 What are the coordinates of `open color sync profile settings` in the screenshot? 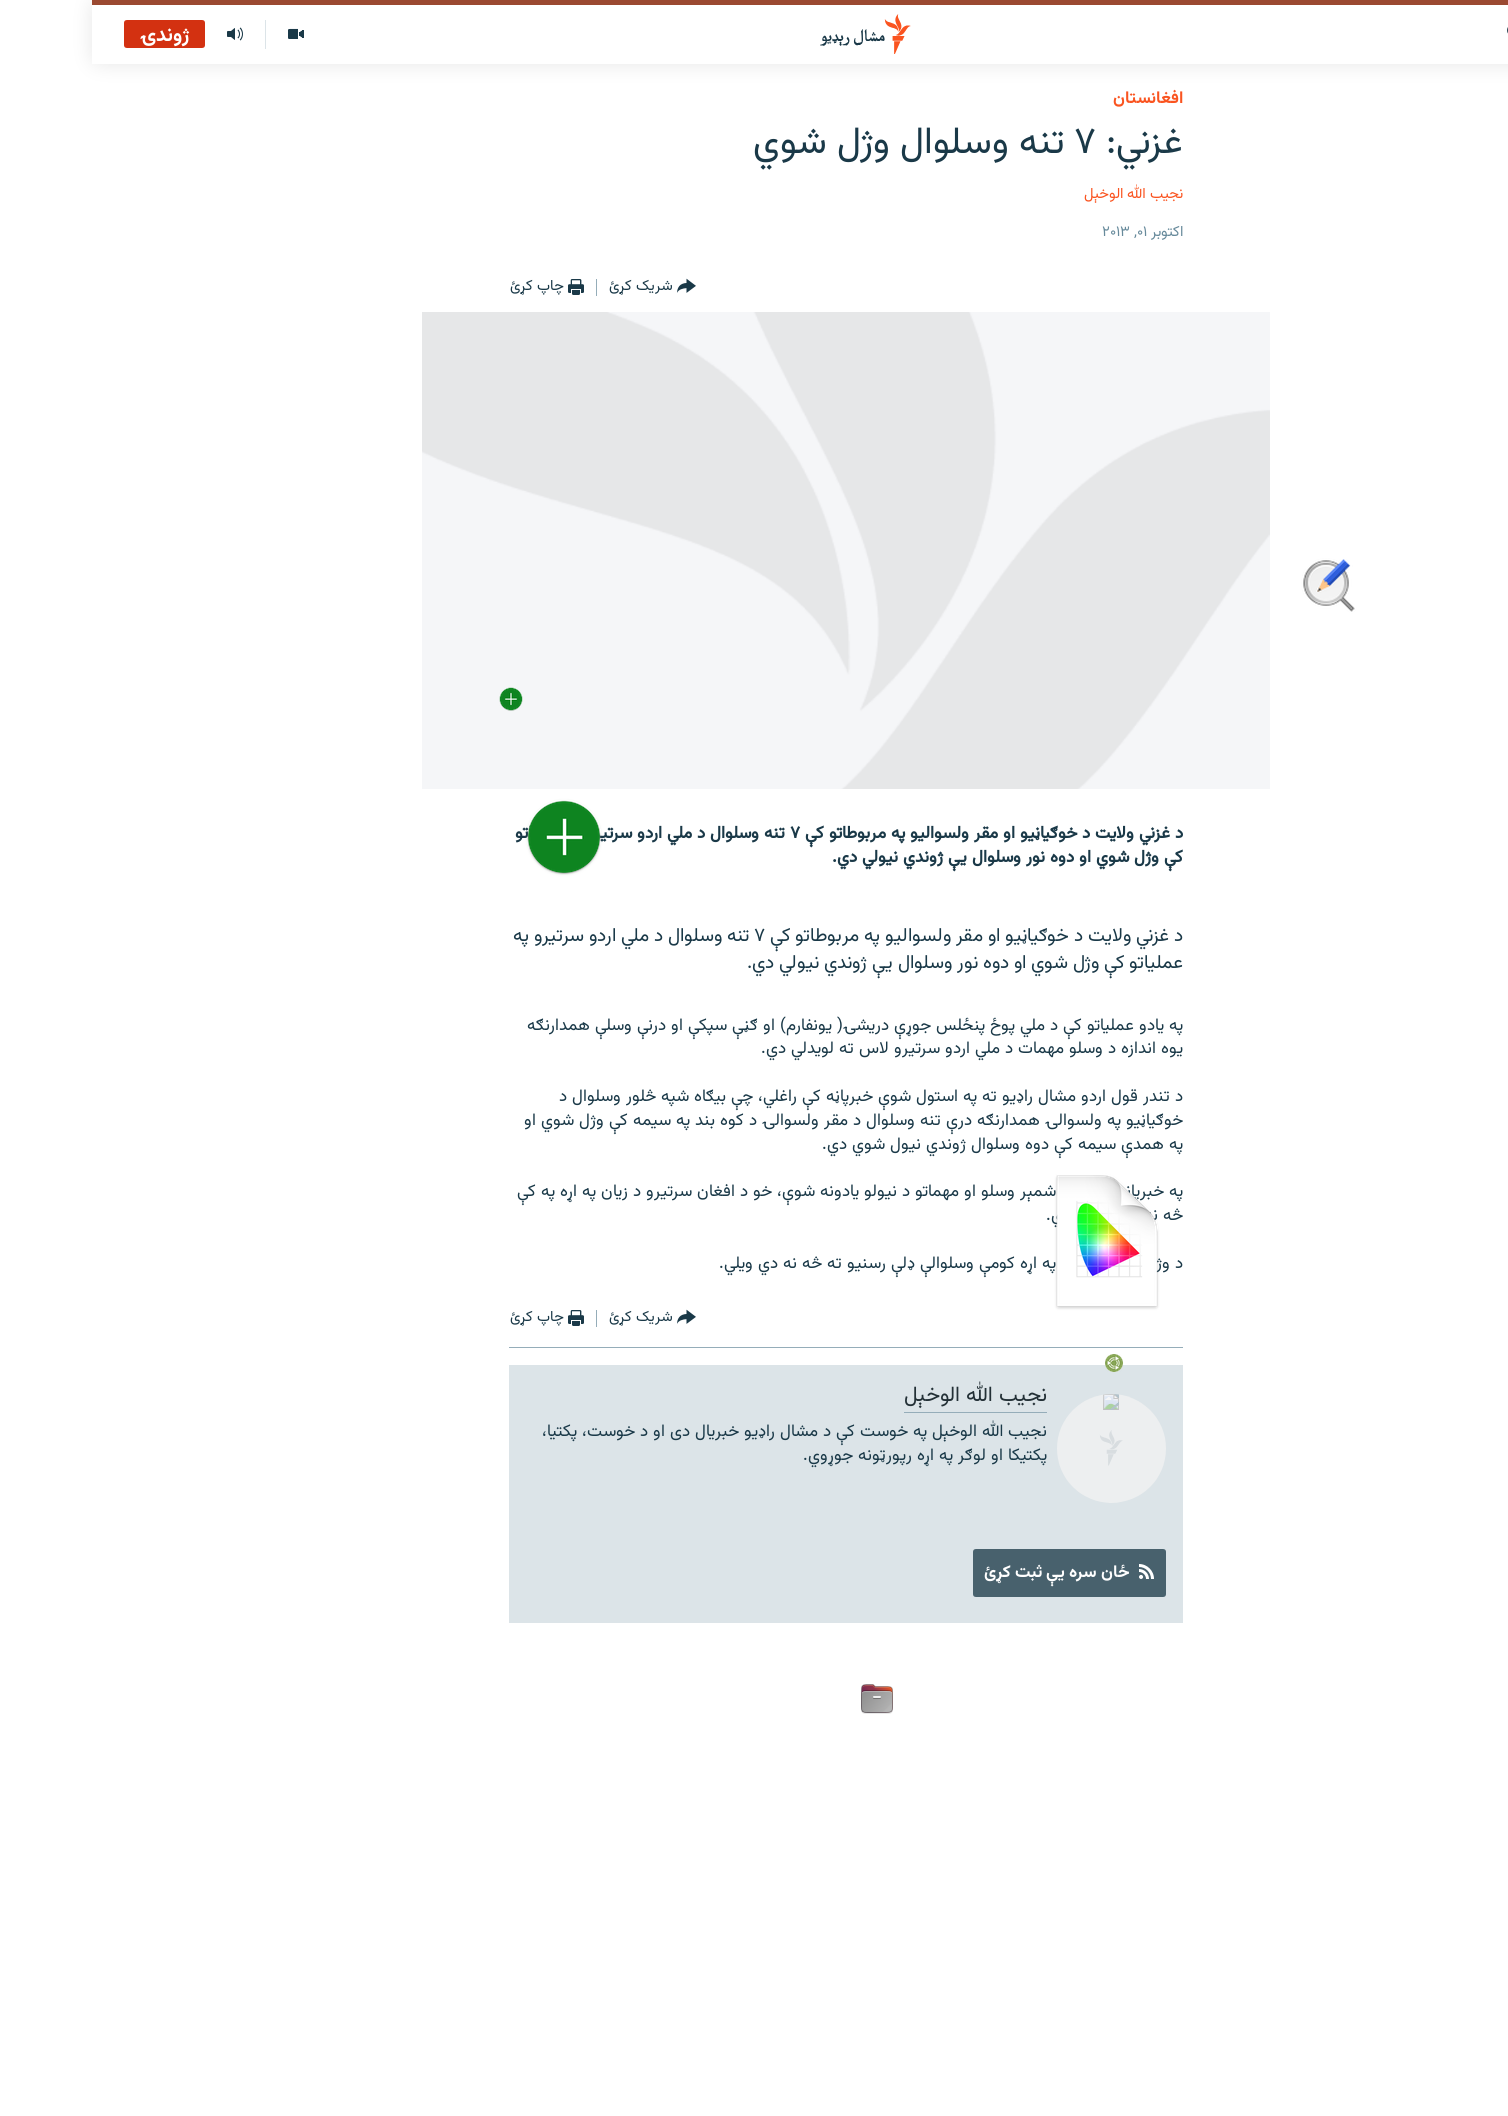 It's located at (1107, 1244).